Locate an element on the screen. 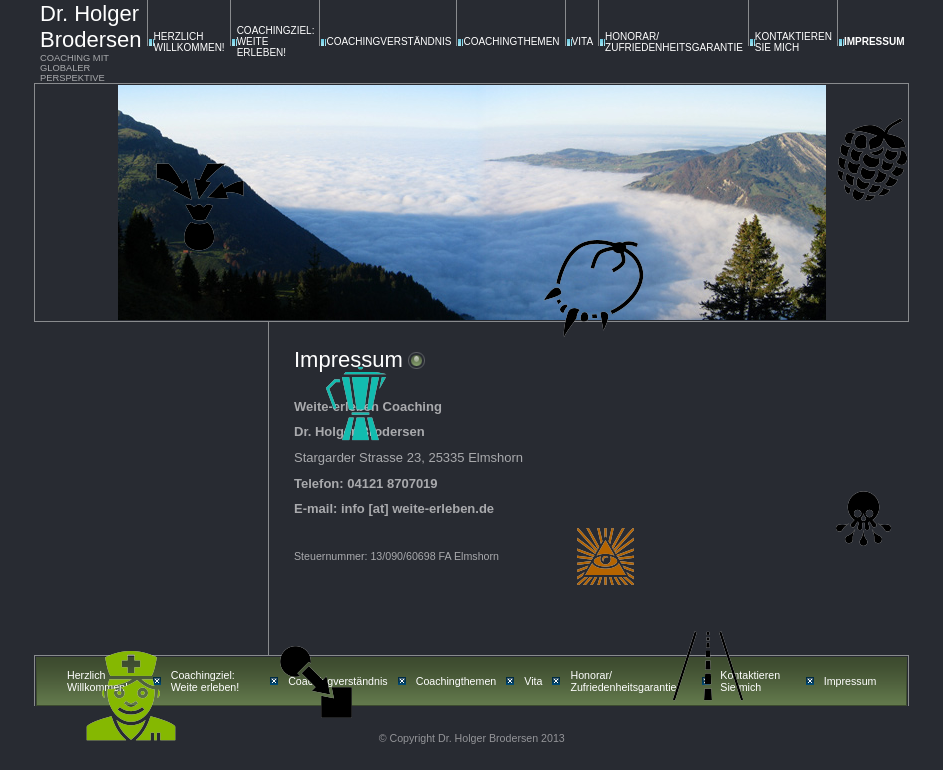 The image size is (943, 770). indicates a toxic or hazardous game element is located at coordinates (863, 518).